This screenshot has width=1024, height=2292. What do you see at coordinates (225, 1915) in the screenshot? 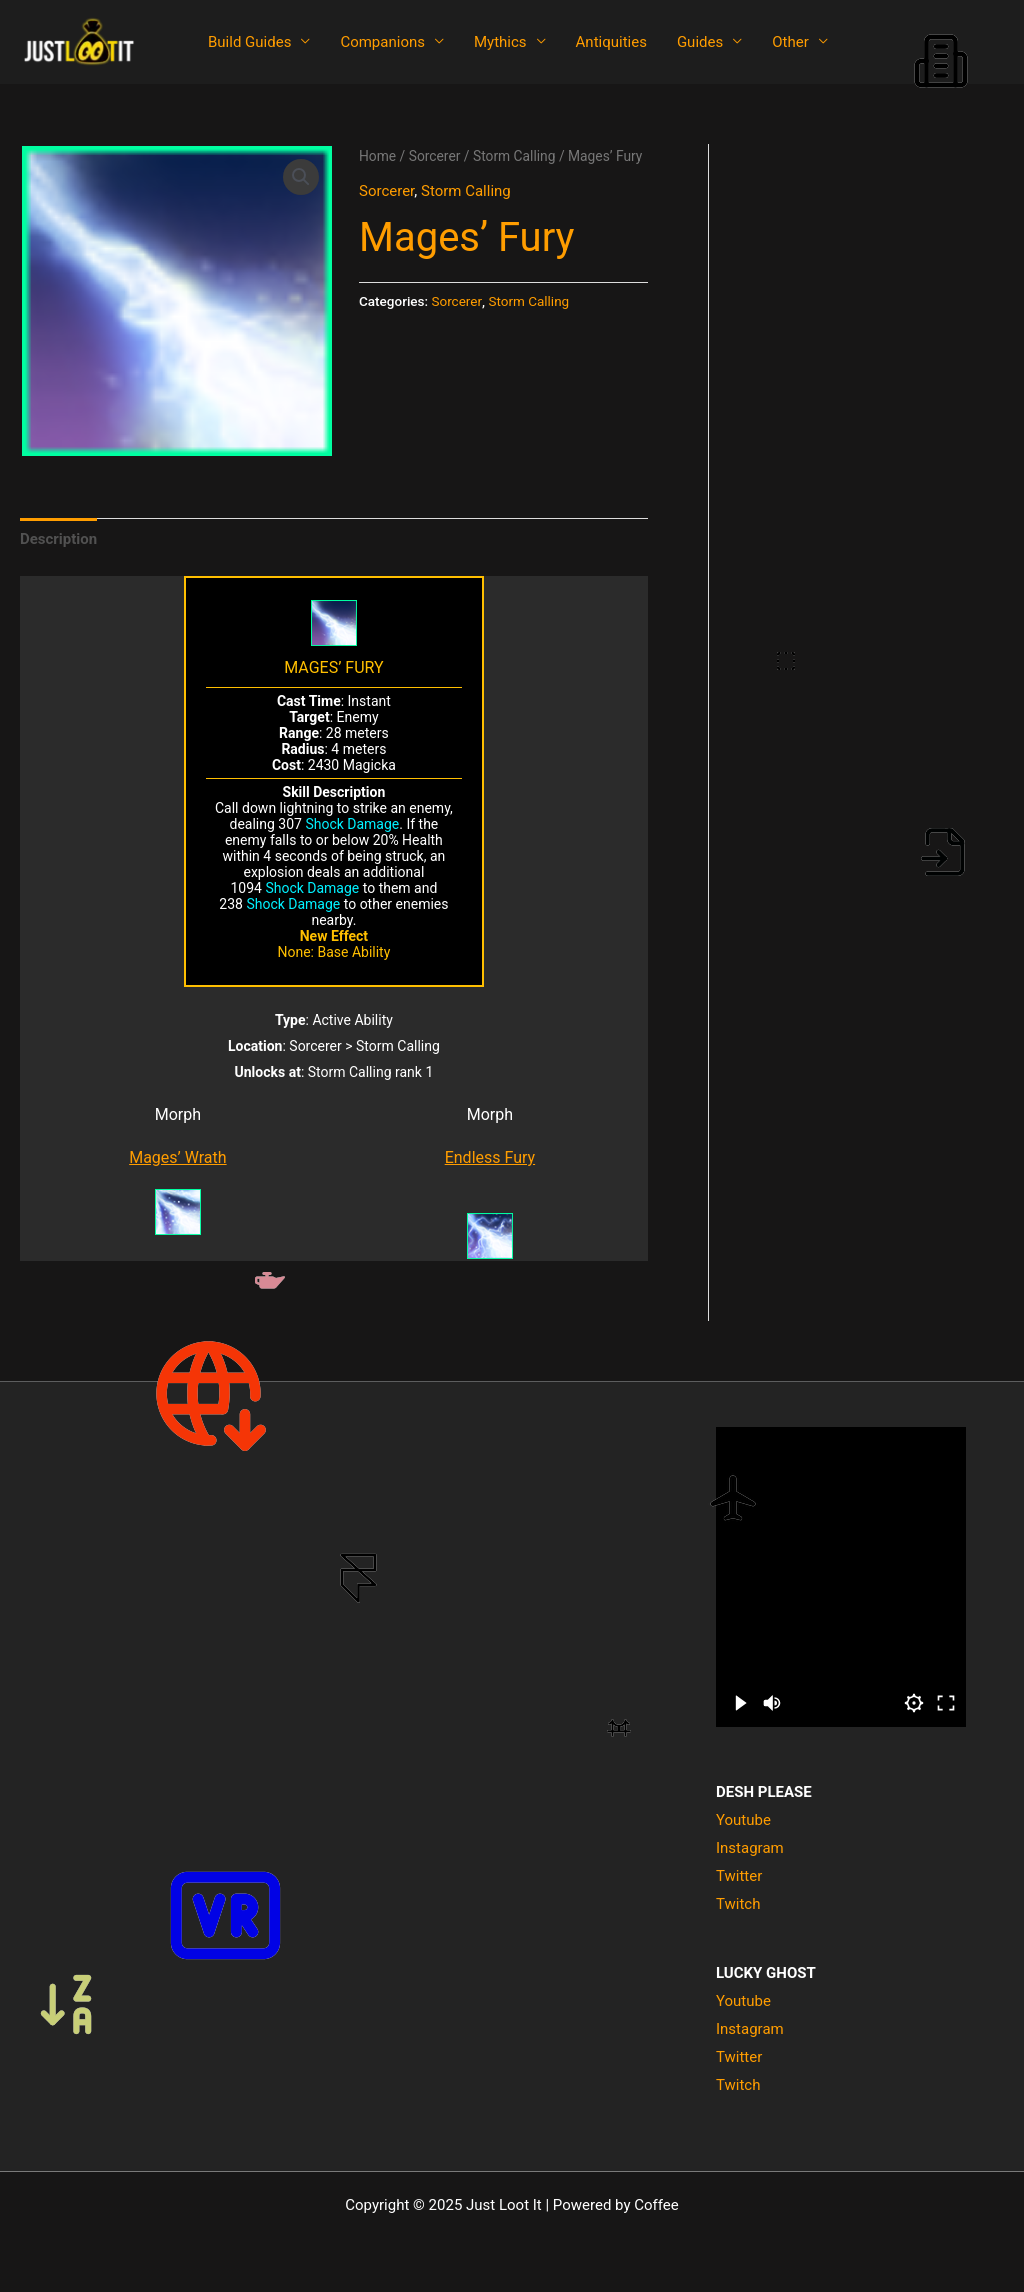
I see `access virtual reality mode or features` at bounding box center [225, 1915].